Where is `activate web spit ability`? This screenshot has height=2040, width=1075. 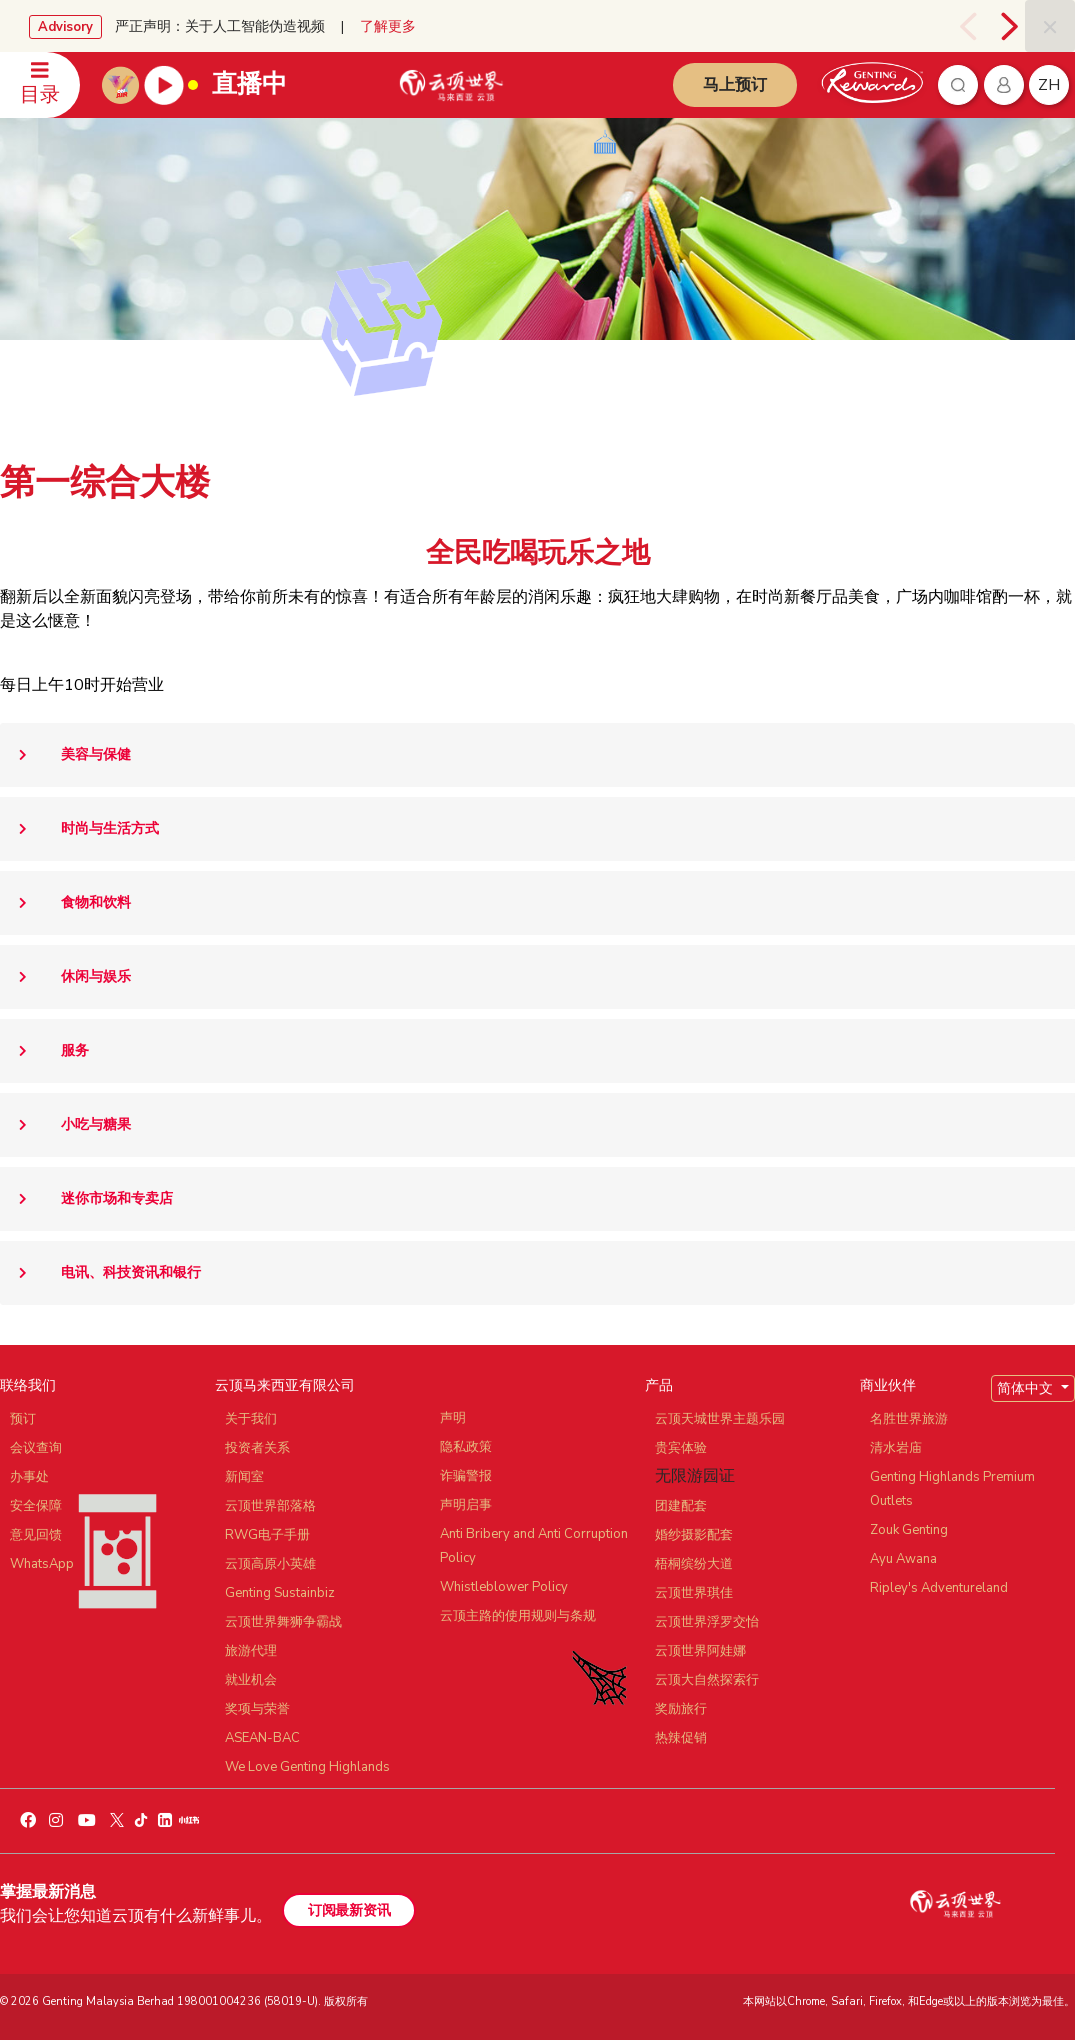 activate web spit ability is located at coordinates (599, 1678).